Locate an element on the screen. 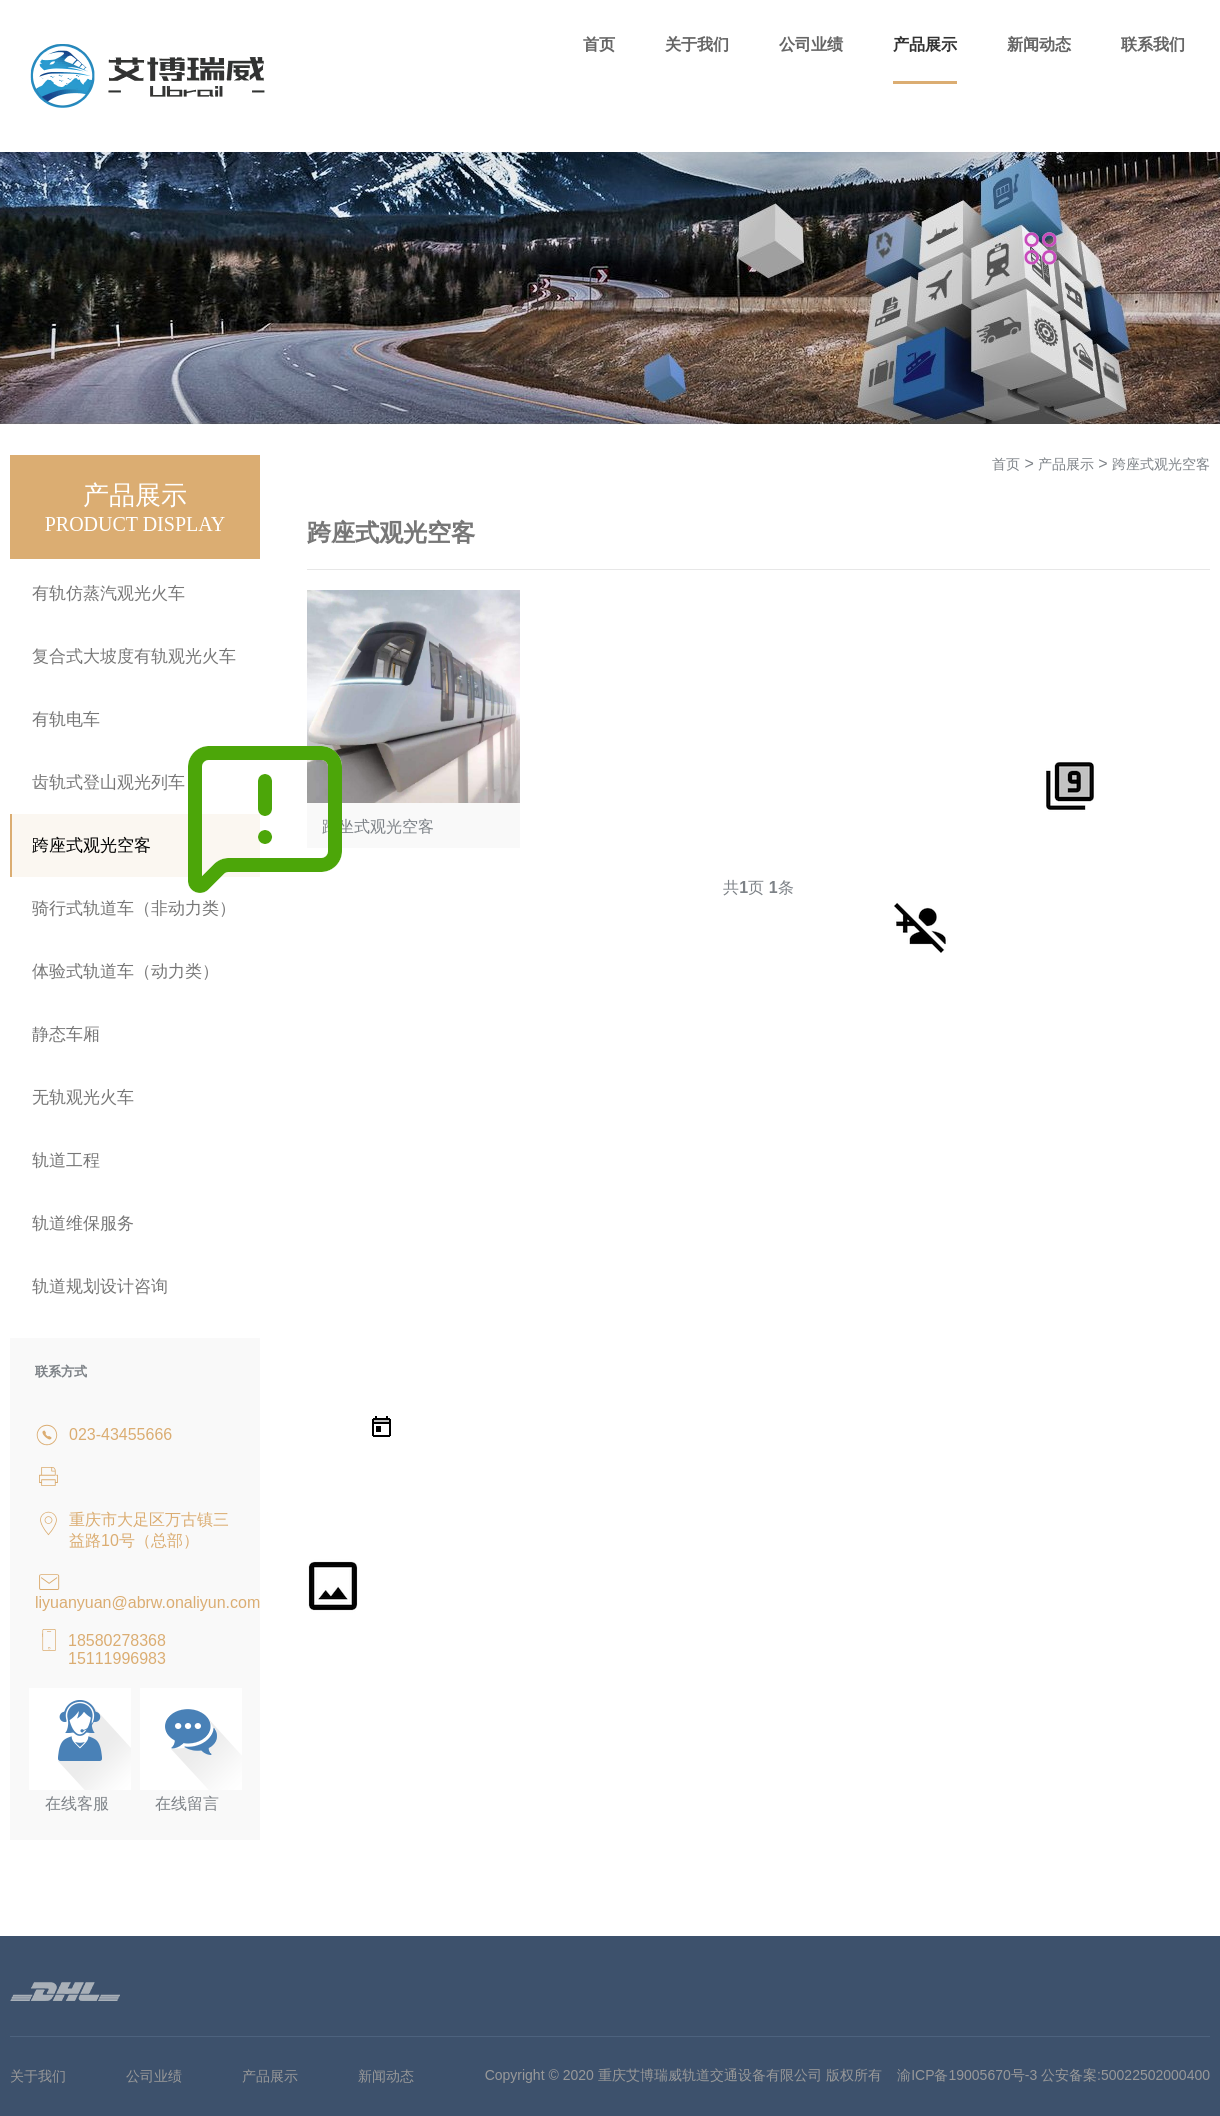 The height and width of the screenshot is (2116, 1220). open app grid or dashboard is located at coordinates (1040, 248).